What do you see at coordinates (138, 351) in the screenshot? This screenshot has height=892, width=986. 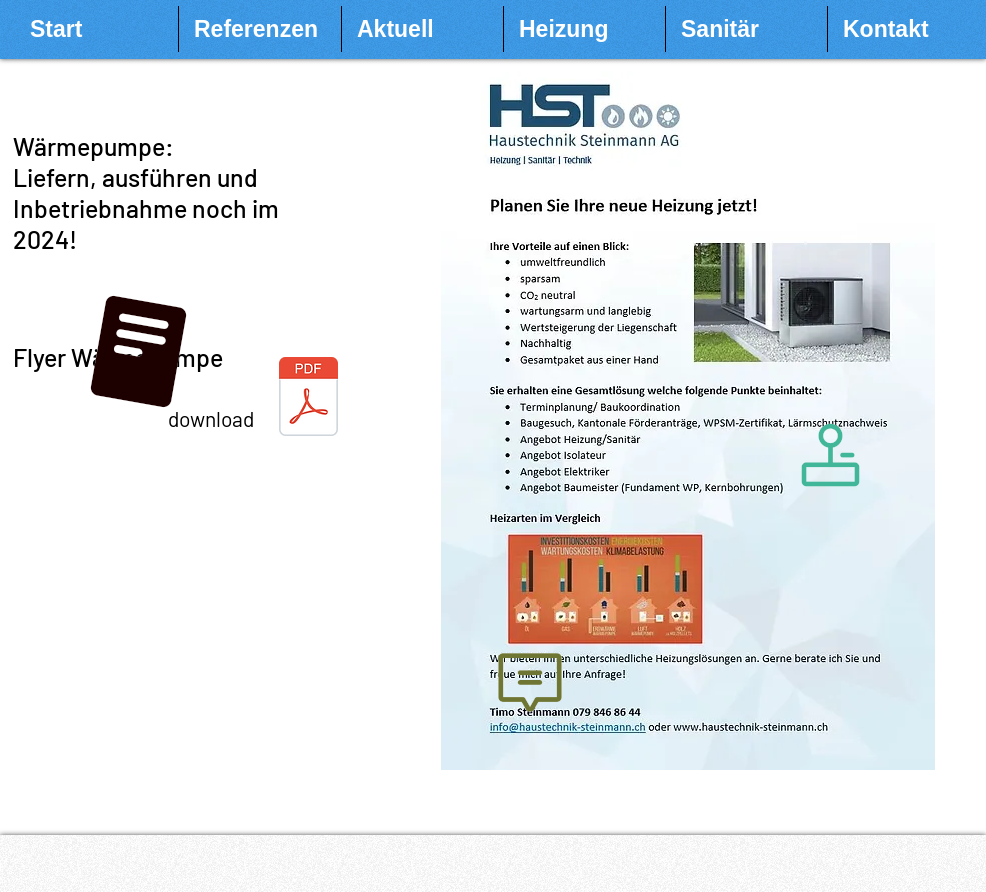 I see `view or access your resume/CV` at bounding box center [138, 351].